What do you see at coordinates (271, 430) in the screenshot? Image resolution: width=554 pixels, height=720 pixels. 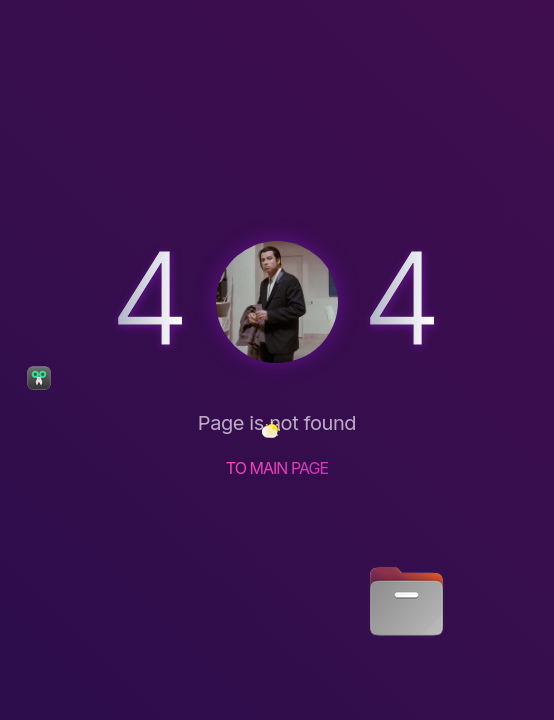 I see `indicates partly cloudy weather conditions` at bounding box center [271, 430].